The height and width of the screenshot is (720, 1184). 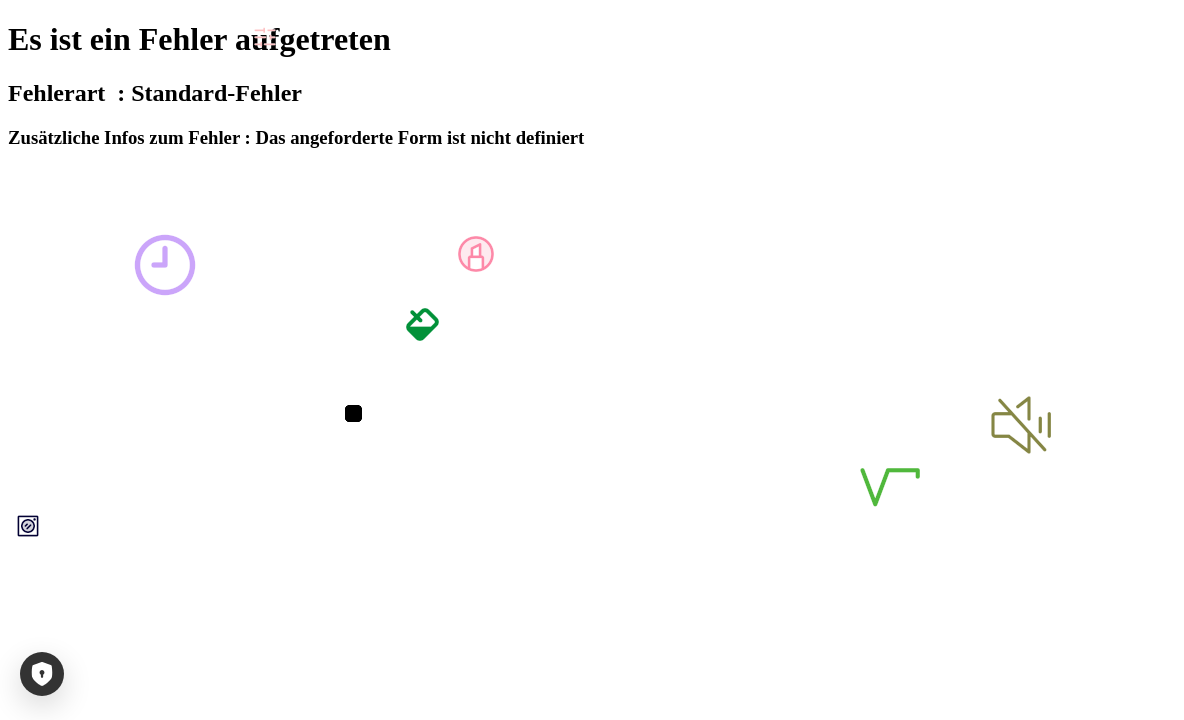 What do you see at coordinates (476, 254) in the screenshot?
I see `activate highlighter tool for text markup` at bounding box center [476, 254].